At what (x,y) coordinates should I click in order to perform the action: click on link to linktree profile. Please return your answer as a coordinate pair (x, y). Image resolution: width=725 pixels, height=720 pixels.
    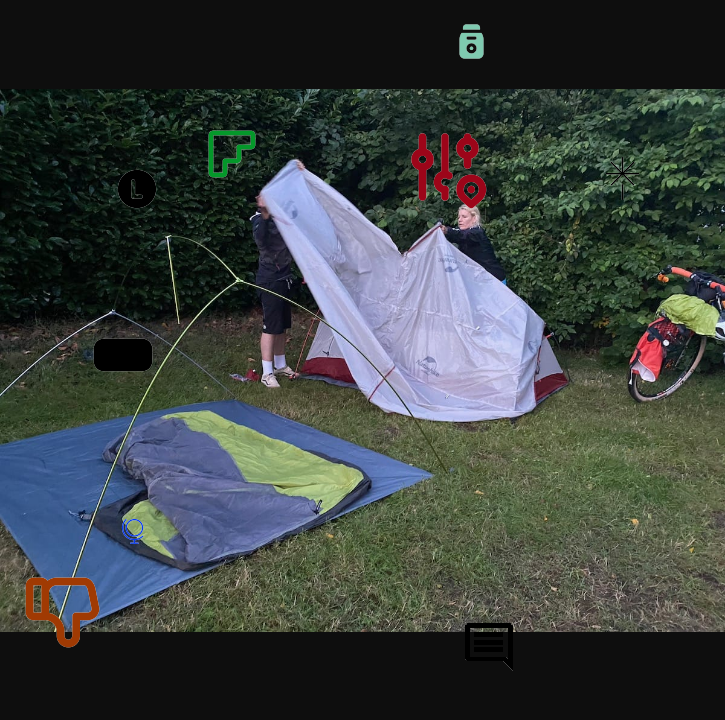
    Looking at the image, I should click on (622, 178).